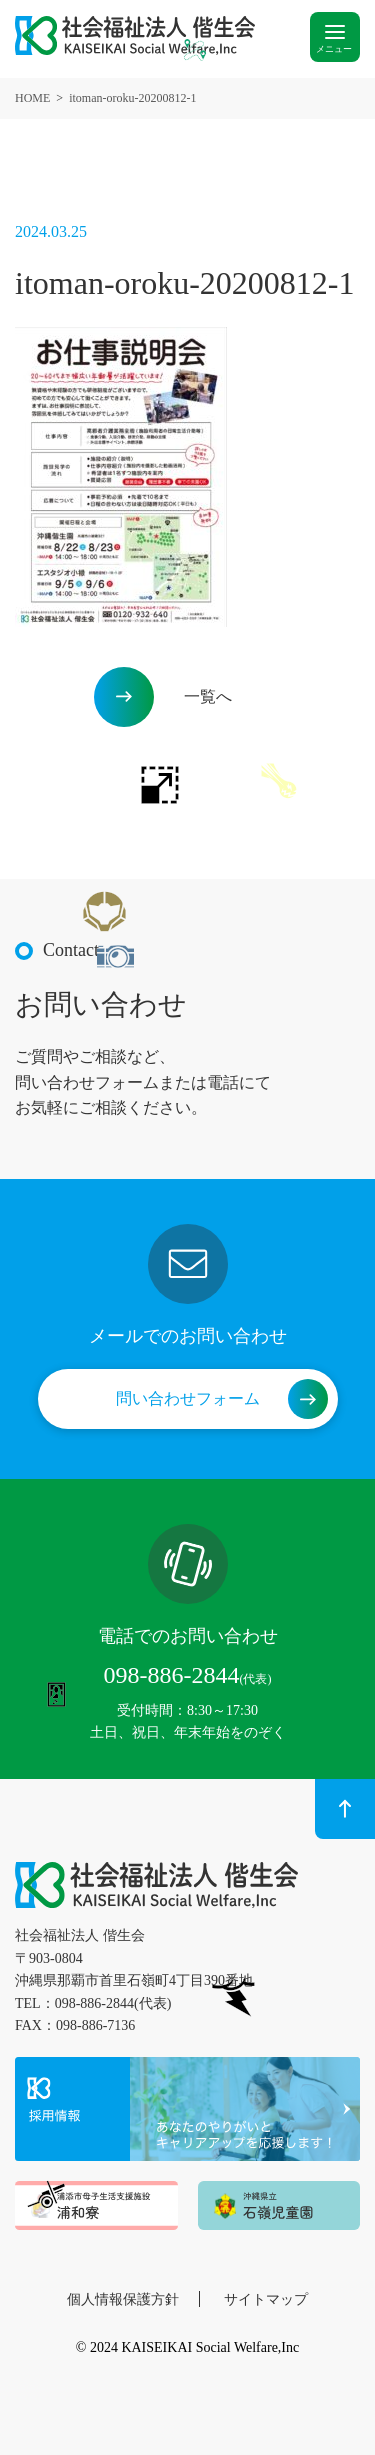 This screenshot has width=375, height=2455. What do you see at coordinates (195, 50) in the screenshot?
I see `view route distance between two points` at bounding box center [195, 50].